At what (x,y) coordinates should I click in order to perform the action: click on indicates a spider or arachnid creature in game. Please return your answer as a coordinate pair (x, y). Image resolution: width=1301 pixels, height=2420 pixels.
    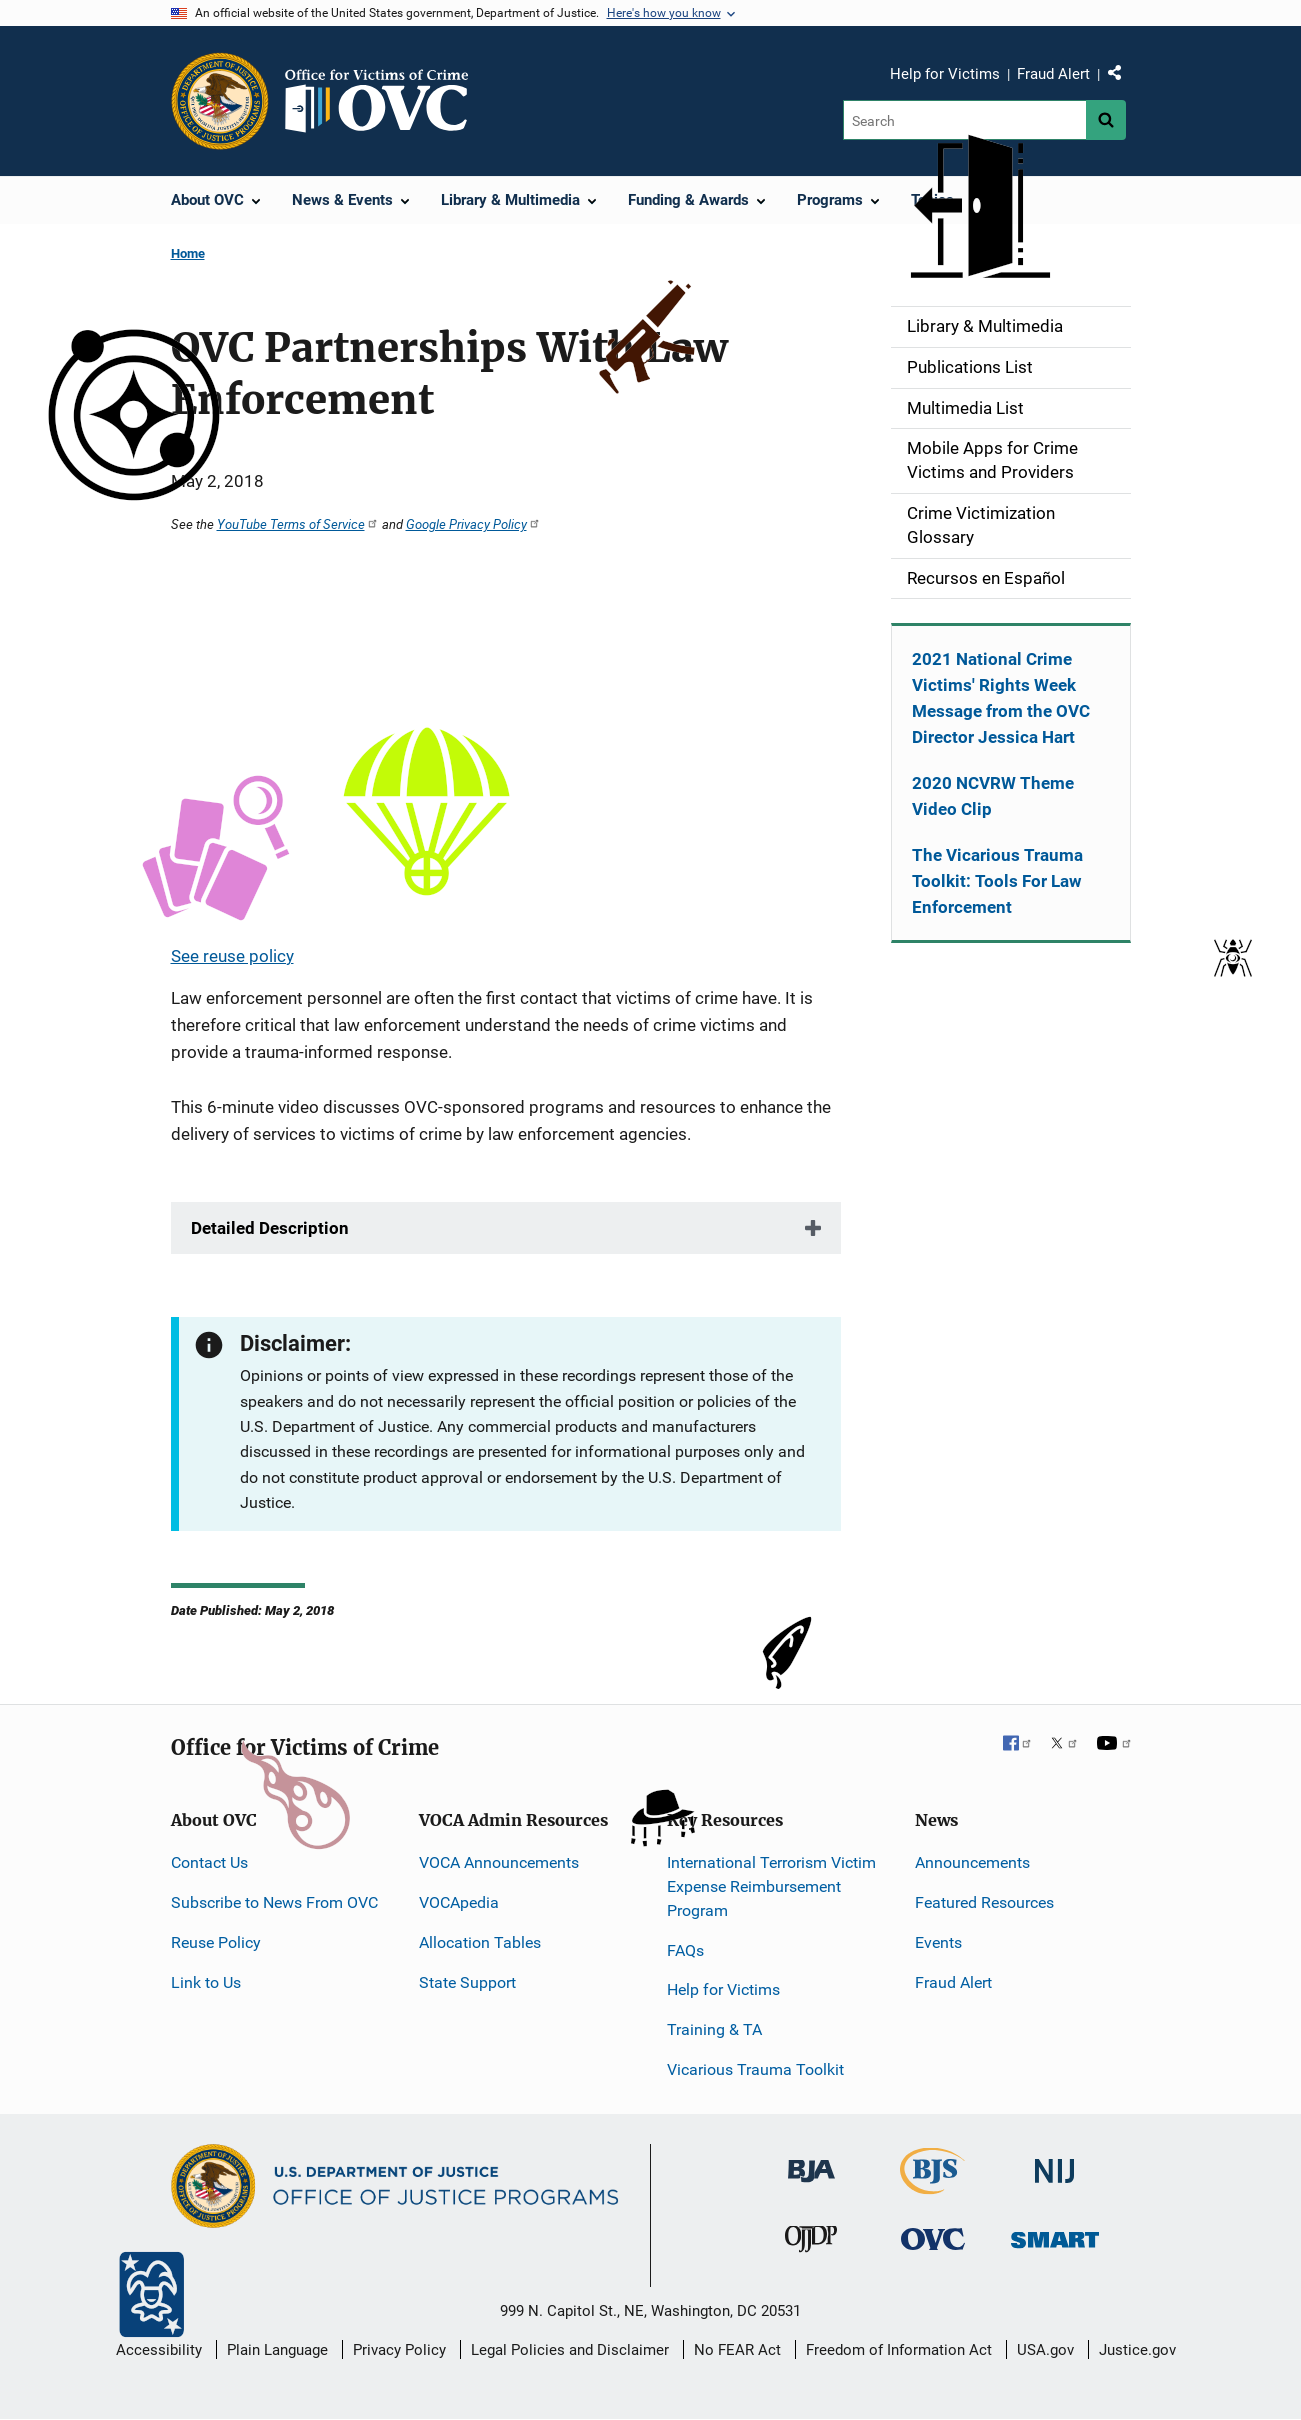
    Looking at the image, I should click on (1233, 958).